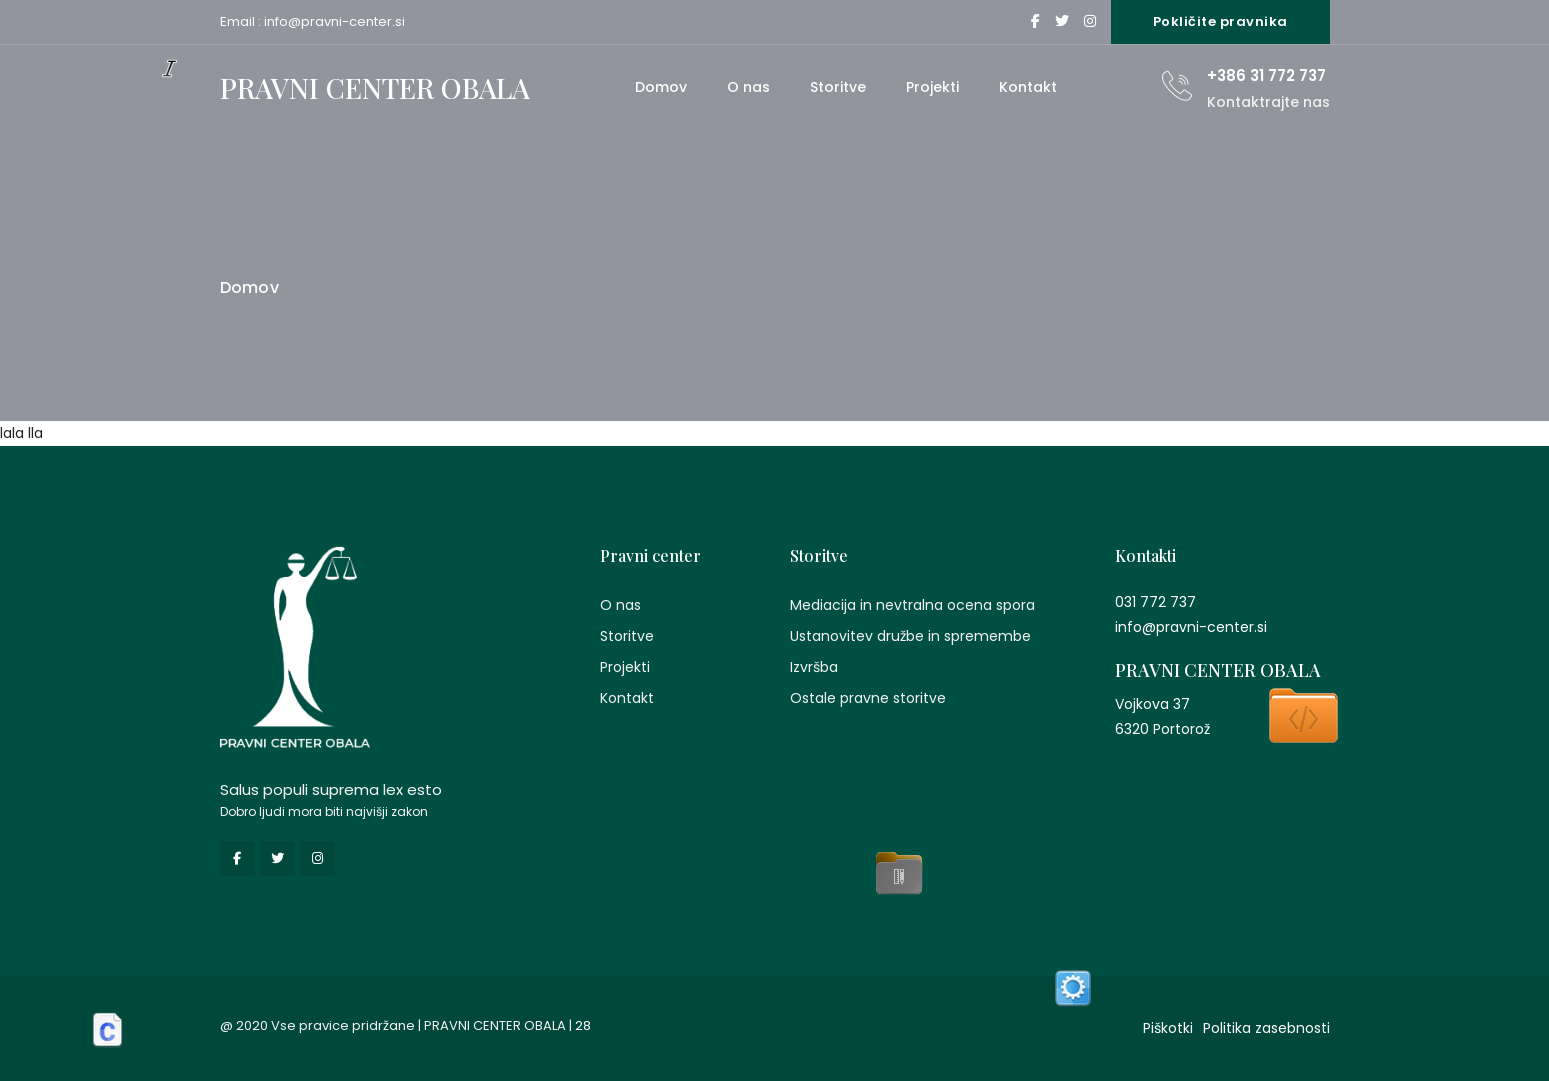 Image resolution: width=1549 pixels, height=1081 pixels. I want to click on apply italic formatting to selected text, so click(169, 68).